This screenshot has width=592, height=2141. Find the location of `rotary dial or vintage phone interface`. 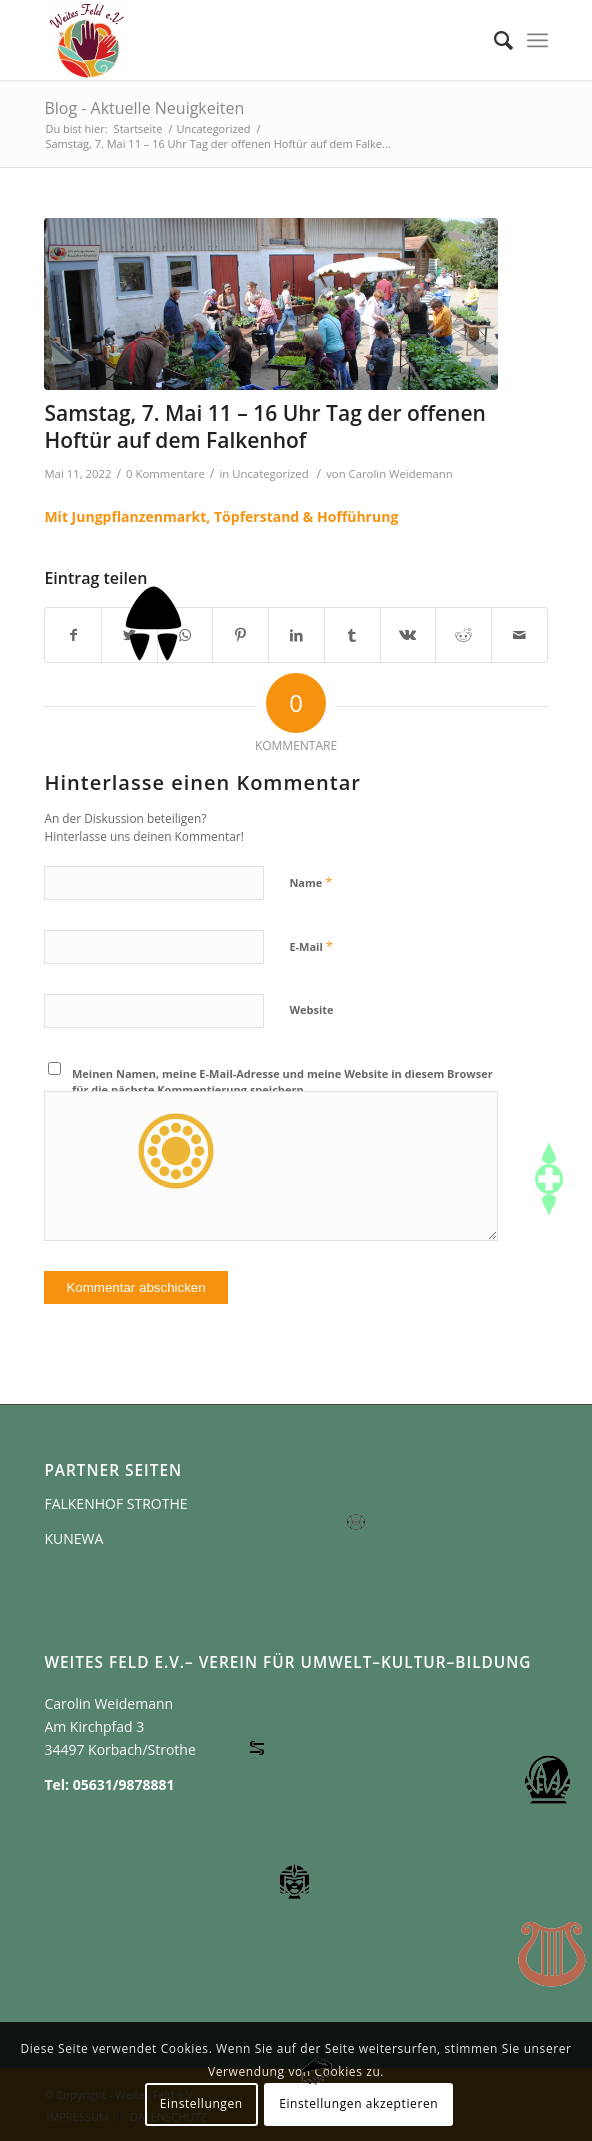

rotary dial or vintage phone interface is located at coordinates (176, 1151).